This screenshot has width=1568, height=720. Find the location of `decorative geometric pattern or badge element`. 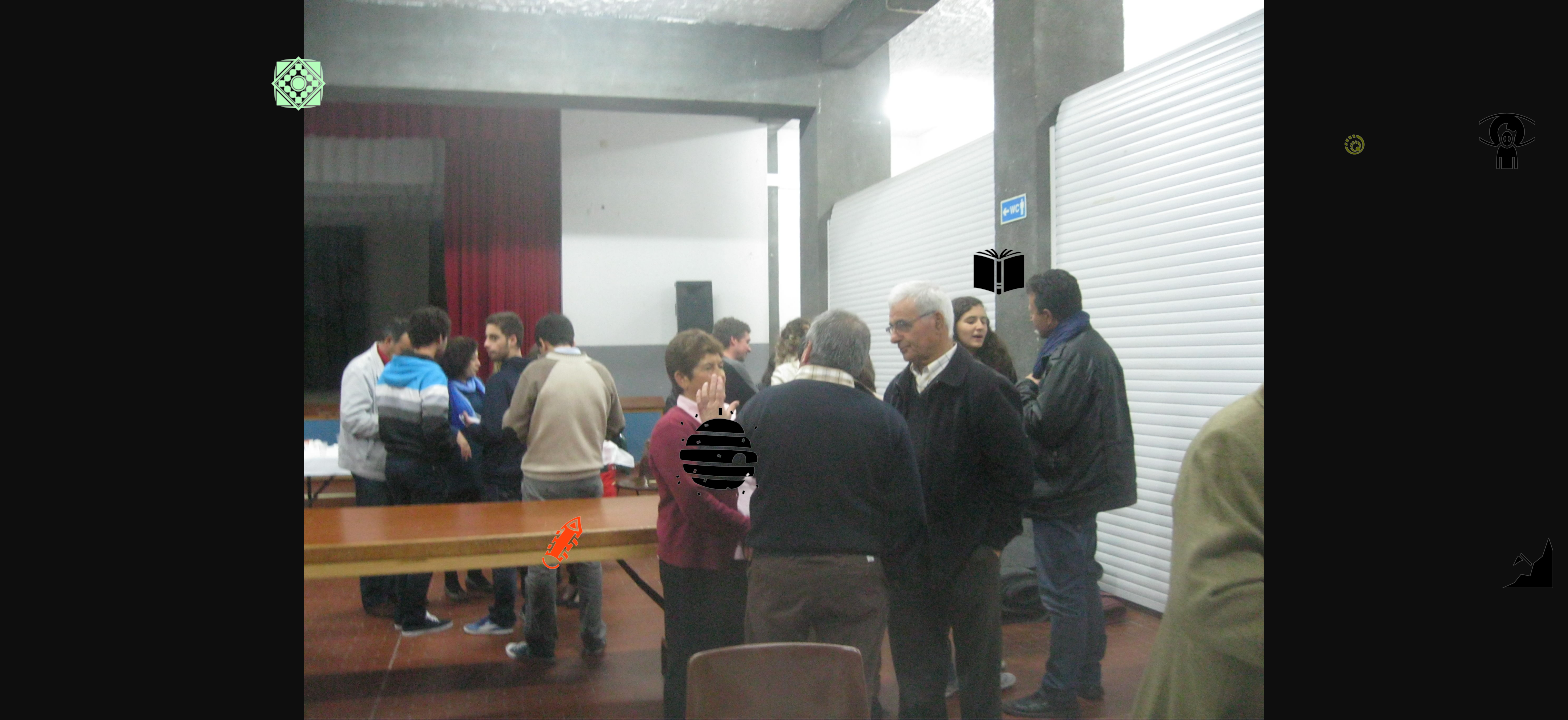

decorative geometric pattern or badge element is located at coordinates (298, 83).